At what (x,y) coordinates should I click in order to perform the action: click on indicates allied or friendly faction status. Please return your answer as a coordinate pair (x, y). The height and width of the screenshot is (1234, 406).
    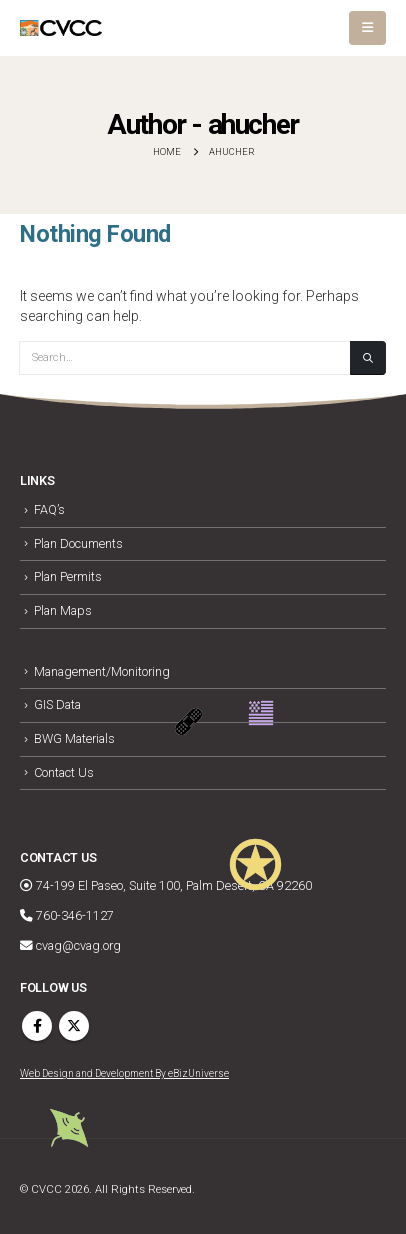
    Looking at the image, I should click on (255, 864).